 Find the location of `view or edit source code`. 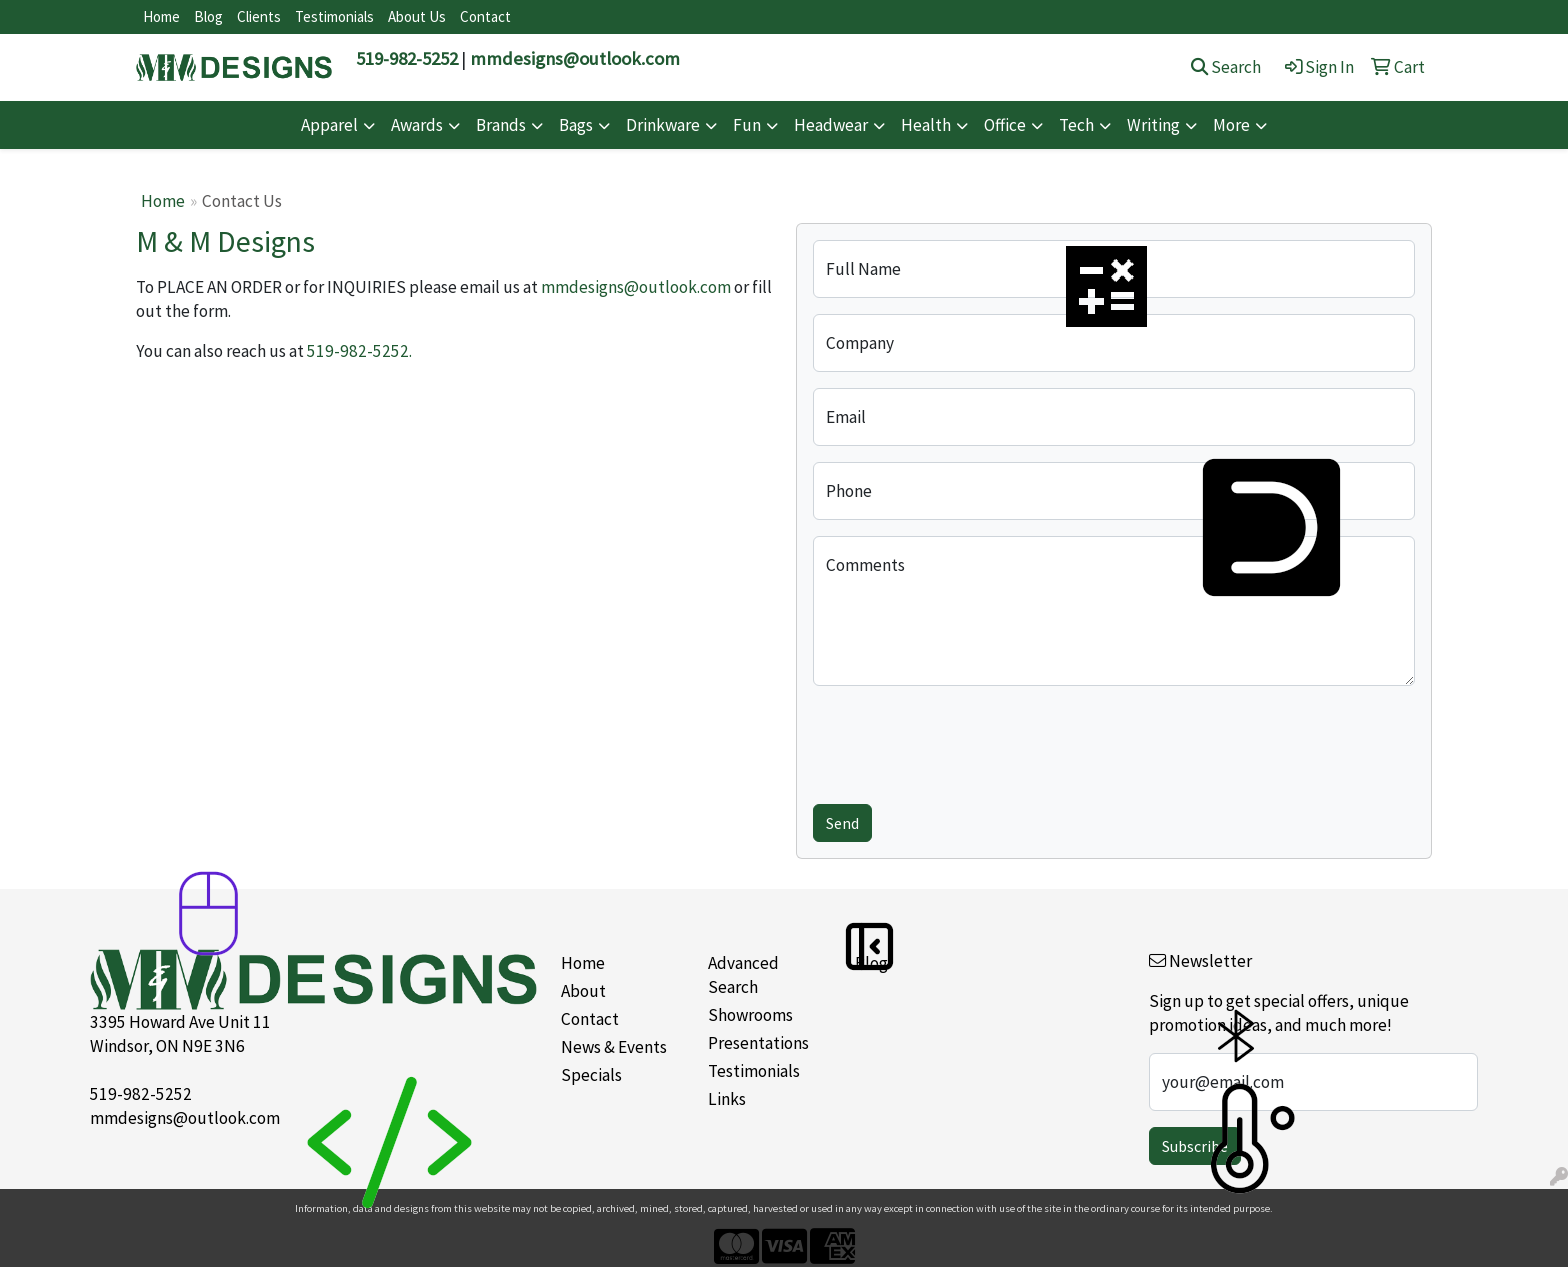

view or edit source code is located at coordinates (389, 1142).